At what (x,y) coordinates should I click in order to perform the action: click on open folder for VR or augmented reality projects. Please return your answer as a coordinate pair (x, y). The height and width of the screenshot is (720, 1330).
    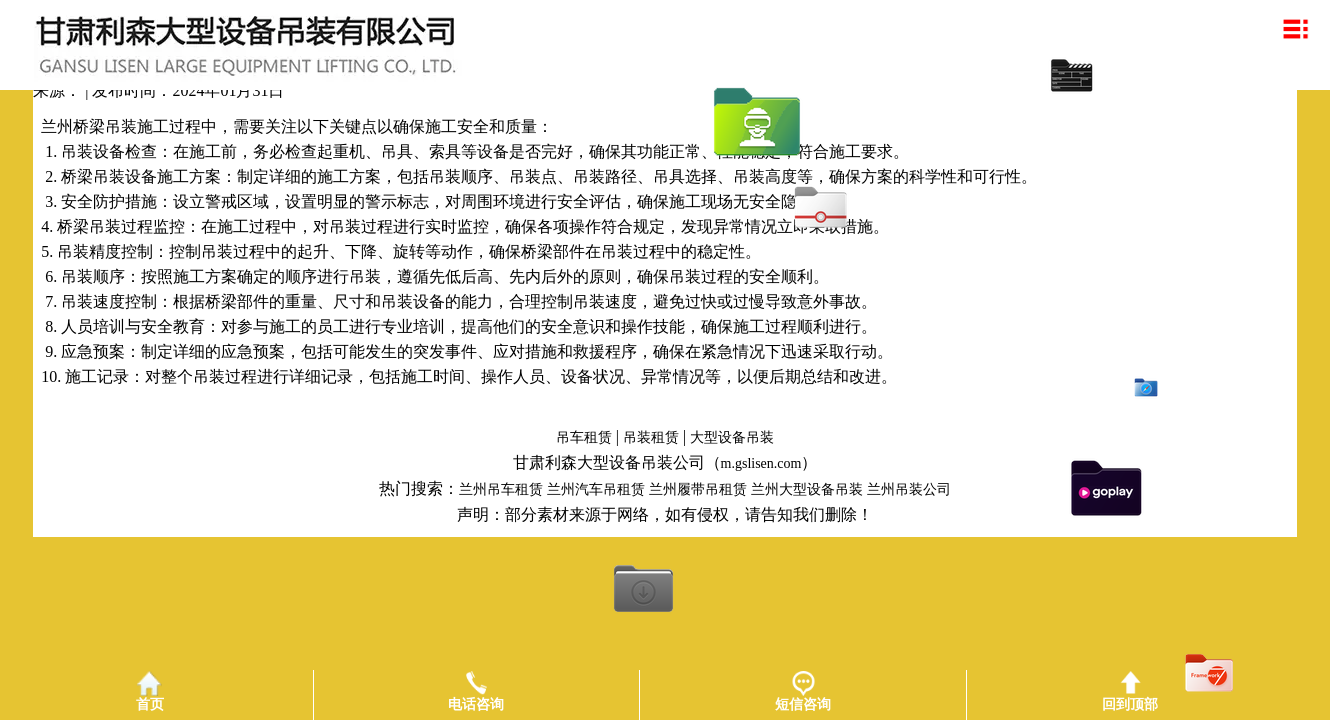
    Looking at the image, I should click on (757, 124).